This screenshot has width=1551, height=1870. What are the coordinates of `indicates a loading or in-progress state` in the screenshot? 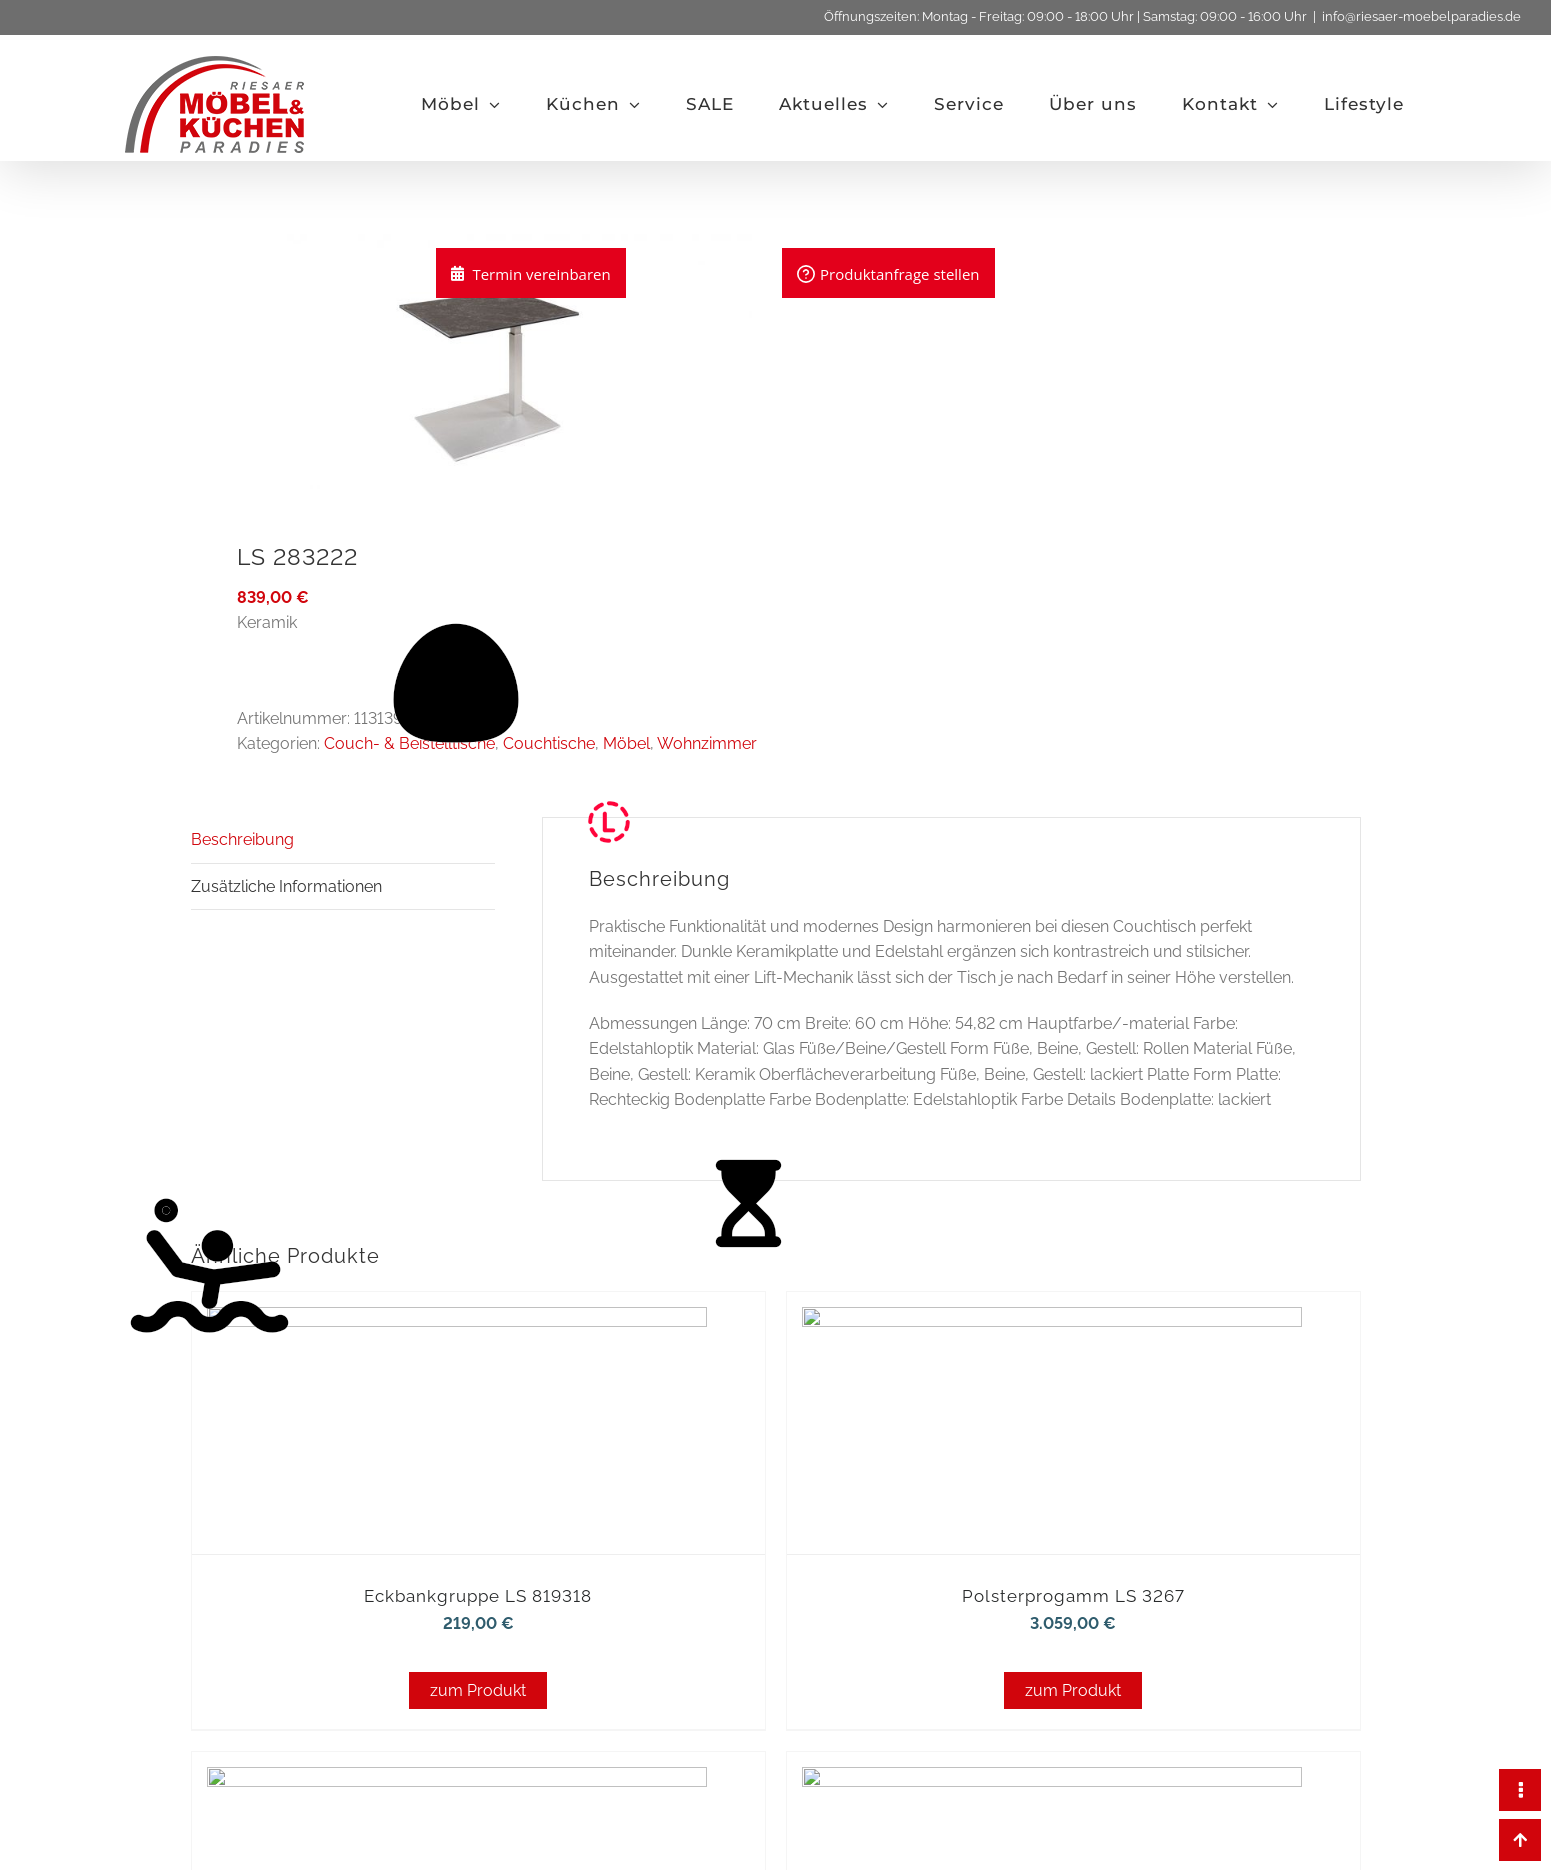 It's located at (609, 822).